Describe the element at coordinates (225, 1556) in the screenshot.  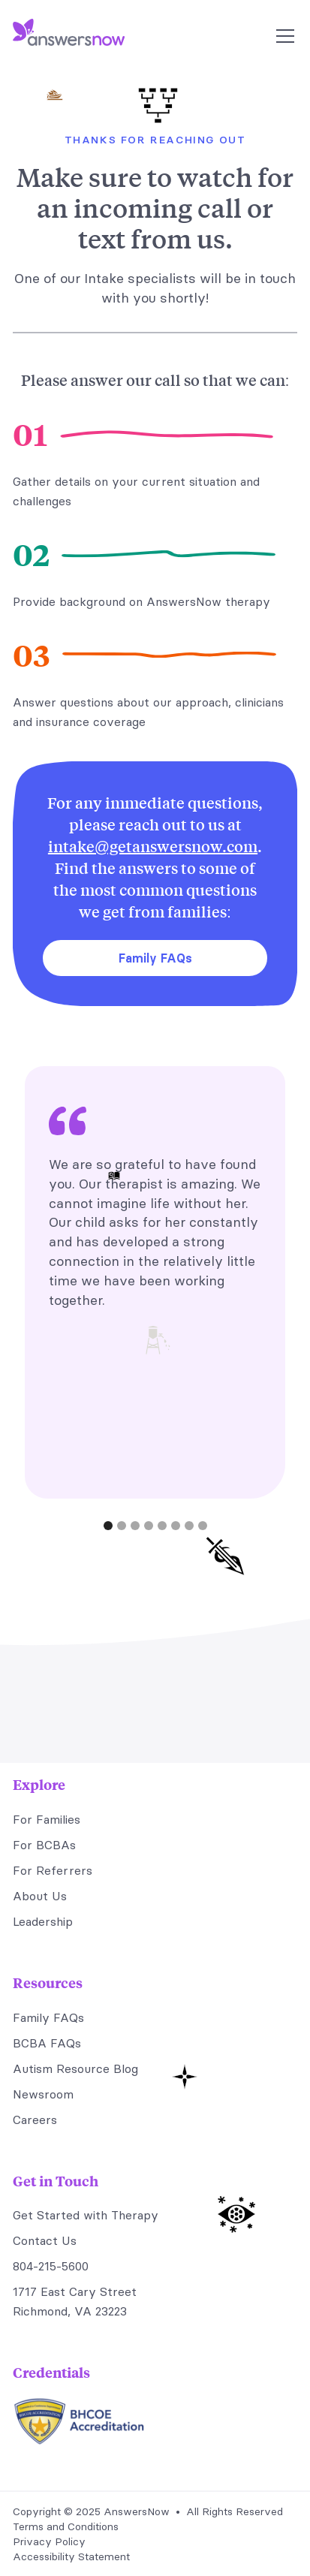
I see `activate spiral thrust attack ability` at that location.